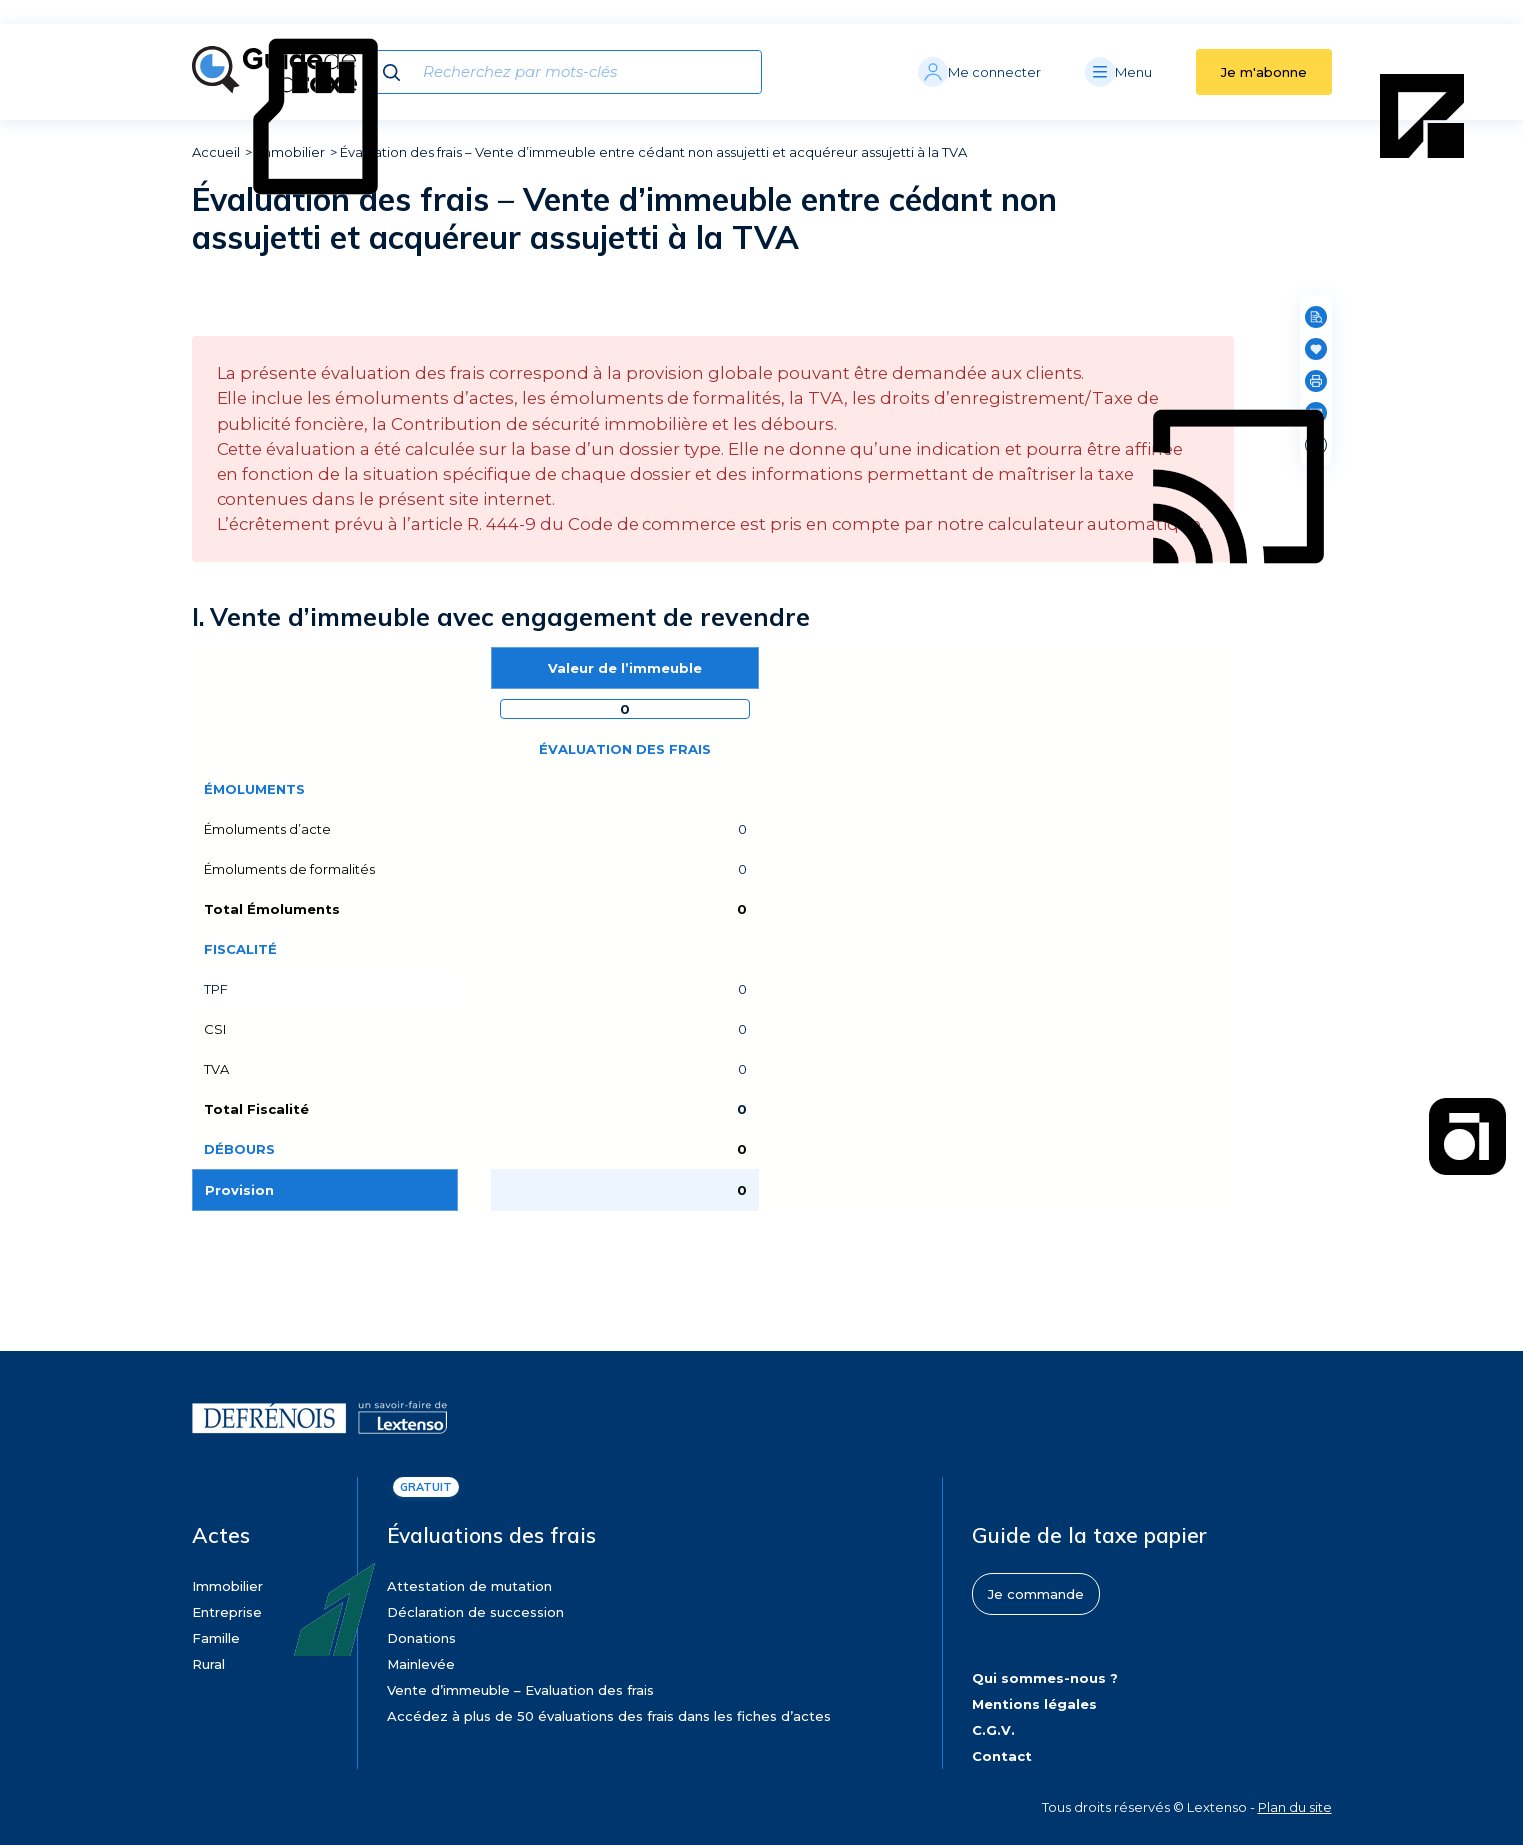 The height and width of the screenshot is (1845, 1523). Describe the element at coordinates (315, 116) in the screenshot. I see `access mini sd card storage` at that location.